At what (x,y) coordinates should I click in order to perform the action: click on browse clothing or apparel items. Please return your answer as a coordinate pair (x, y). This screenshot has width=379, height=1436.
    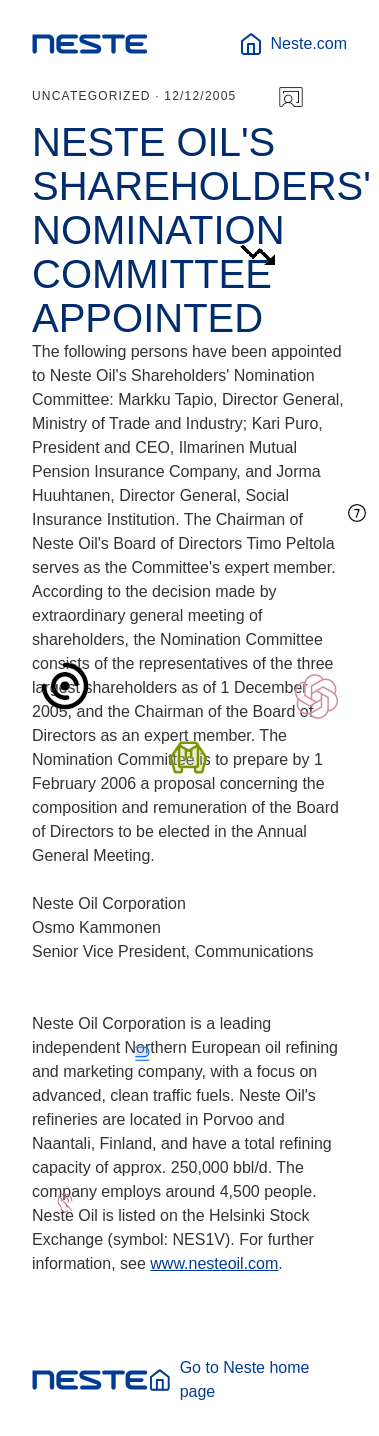
    Looking at the image, I should click on (188, 757).